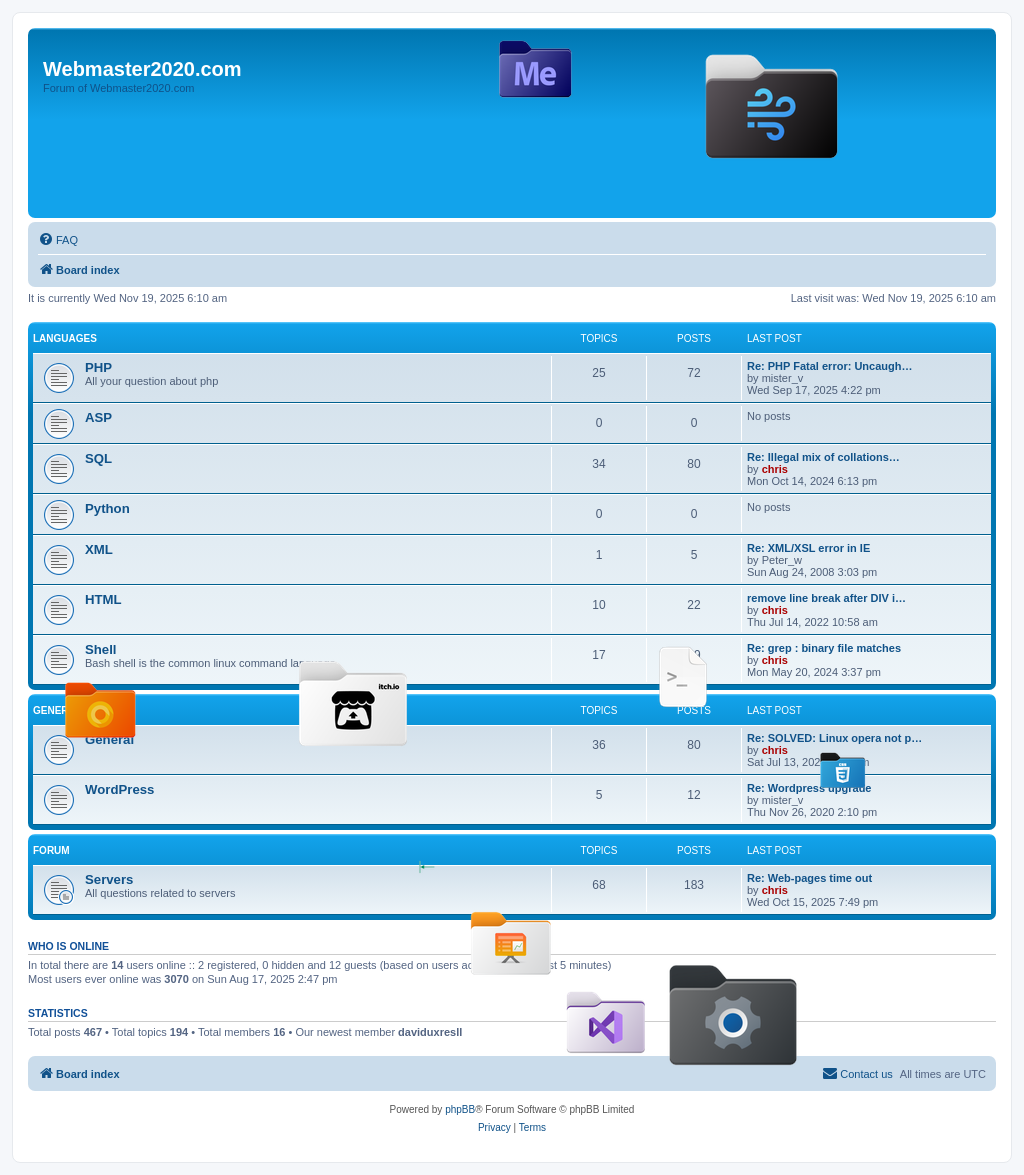 Image resolution: width=1024 pixels, height=1175 pixels. Describe the element at coordinates (352, 706) in the screenshot. I see `open your itch.io games folder` at that location.